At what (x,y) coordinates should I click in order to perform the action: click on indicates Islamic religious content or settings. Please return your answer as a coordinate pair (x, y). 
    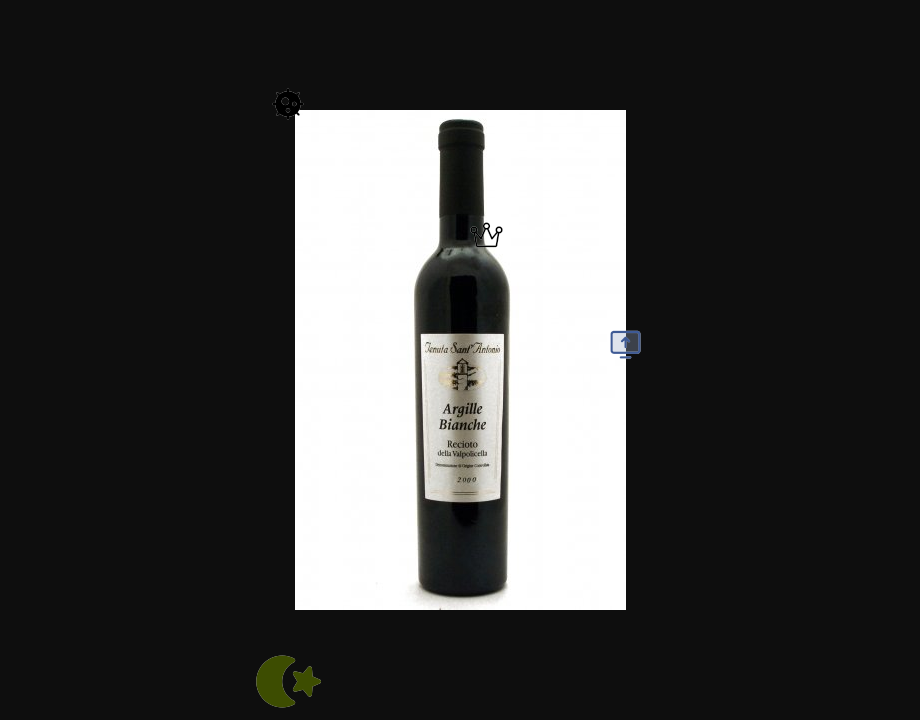
    Looking at the image, I should click on (286, 681).